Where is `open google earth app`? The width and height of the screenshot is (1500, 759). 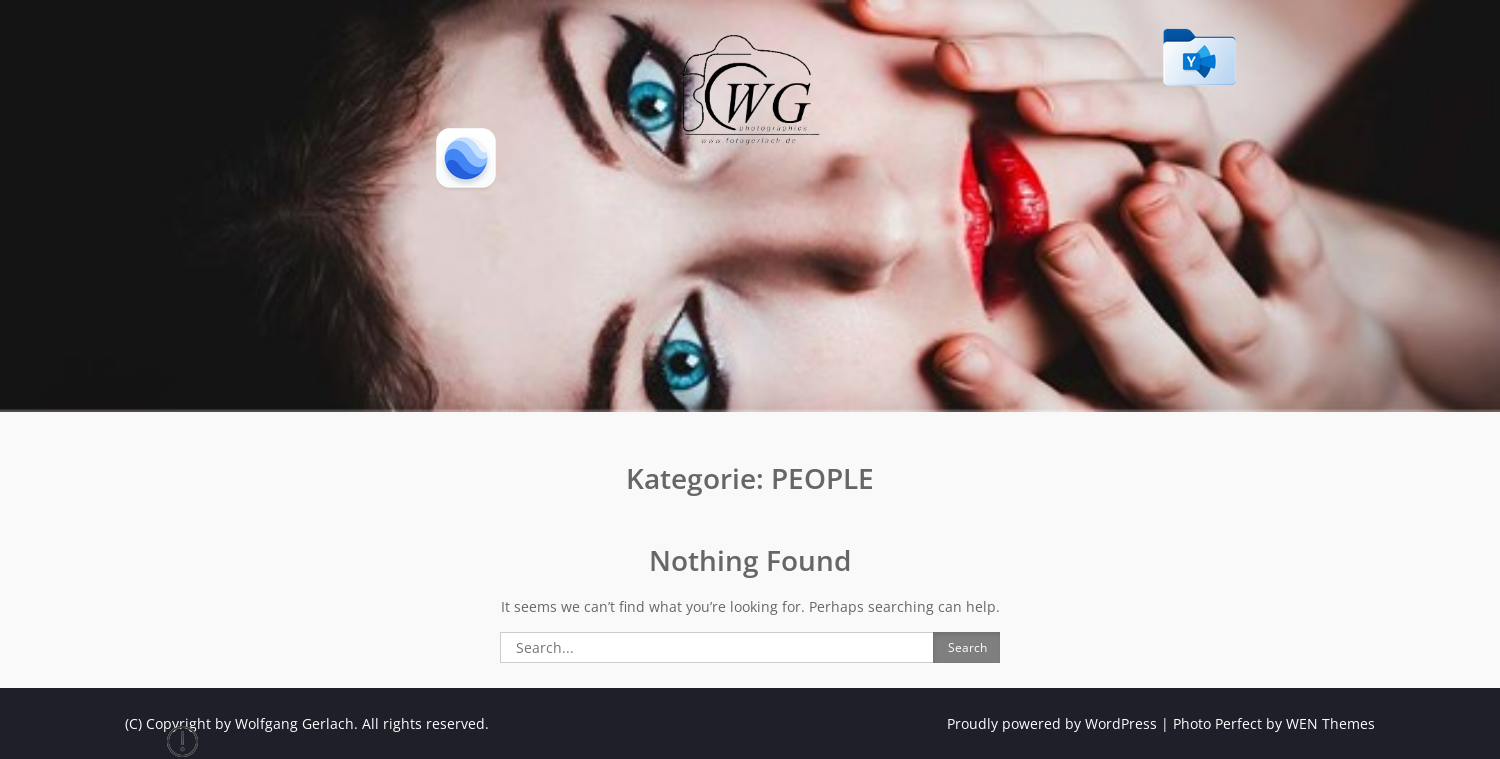 open google earth app is located at coordinates (466, 158).